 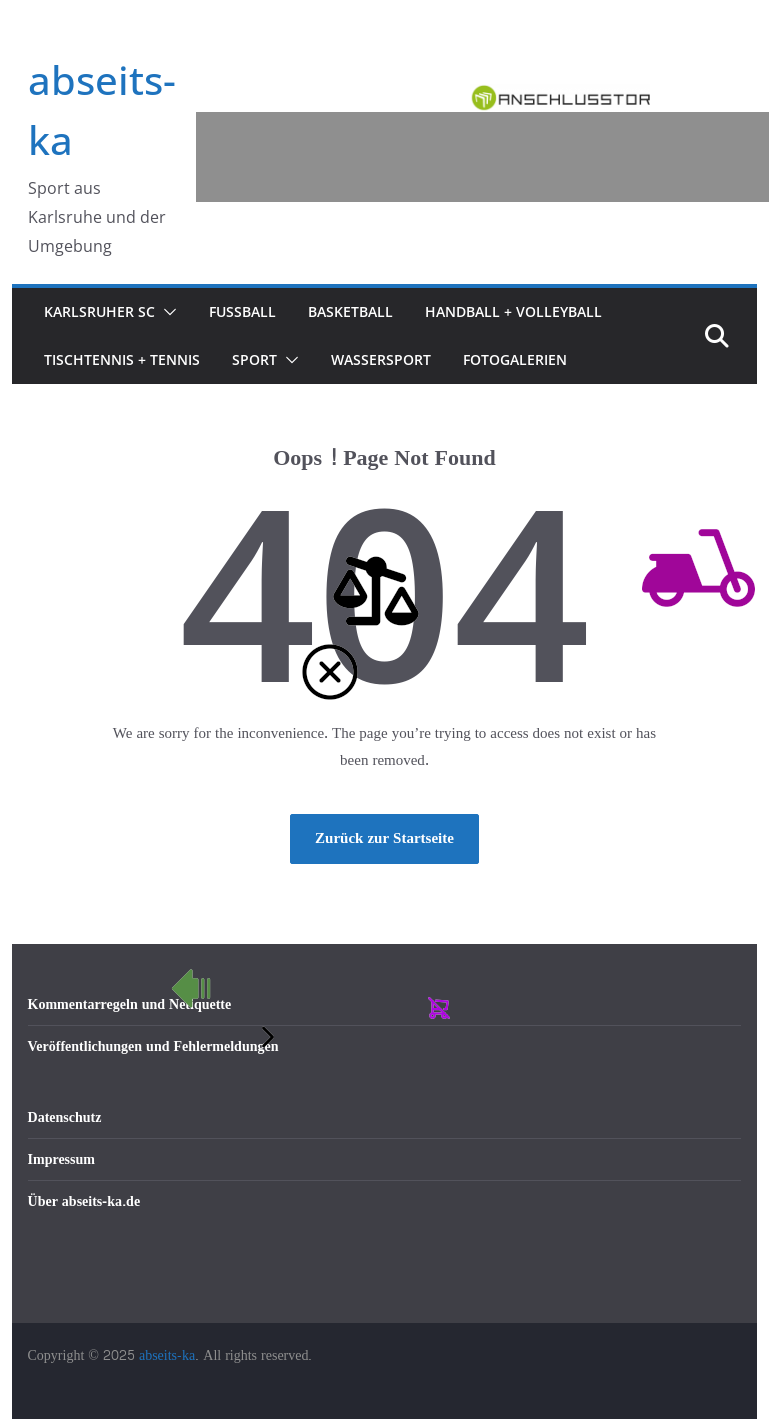 What do you see at coordinates (268, 1037) in the screenshot?
I see `navigate to the next item or screen` at bounding box center [268, 1037].